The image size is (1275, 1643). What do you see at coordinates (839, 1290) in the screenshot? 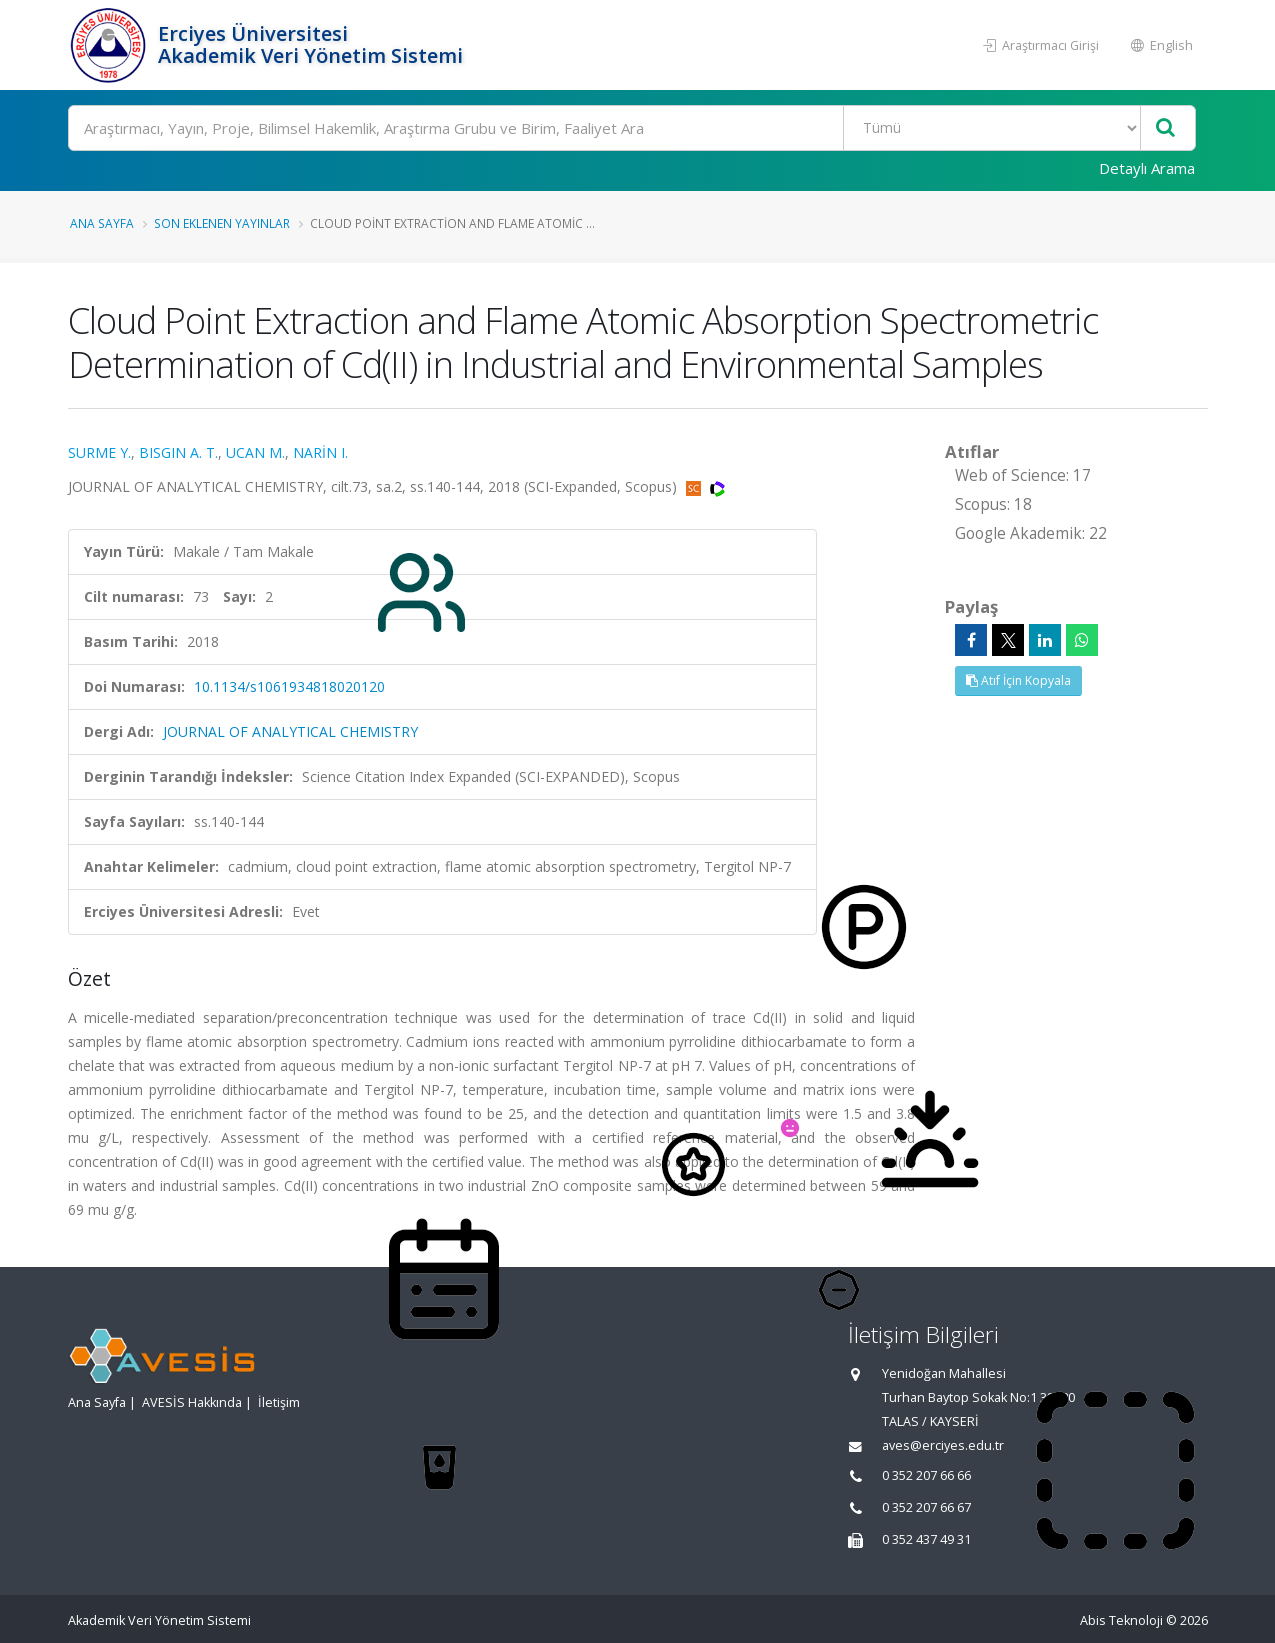
I see `remove or delete an item` at bounding box center [839, 1290].